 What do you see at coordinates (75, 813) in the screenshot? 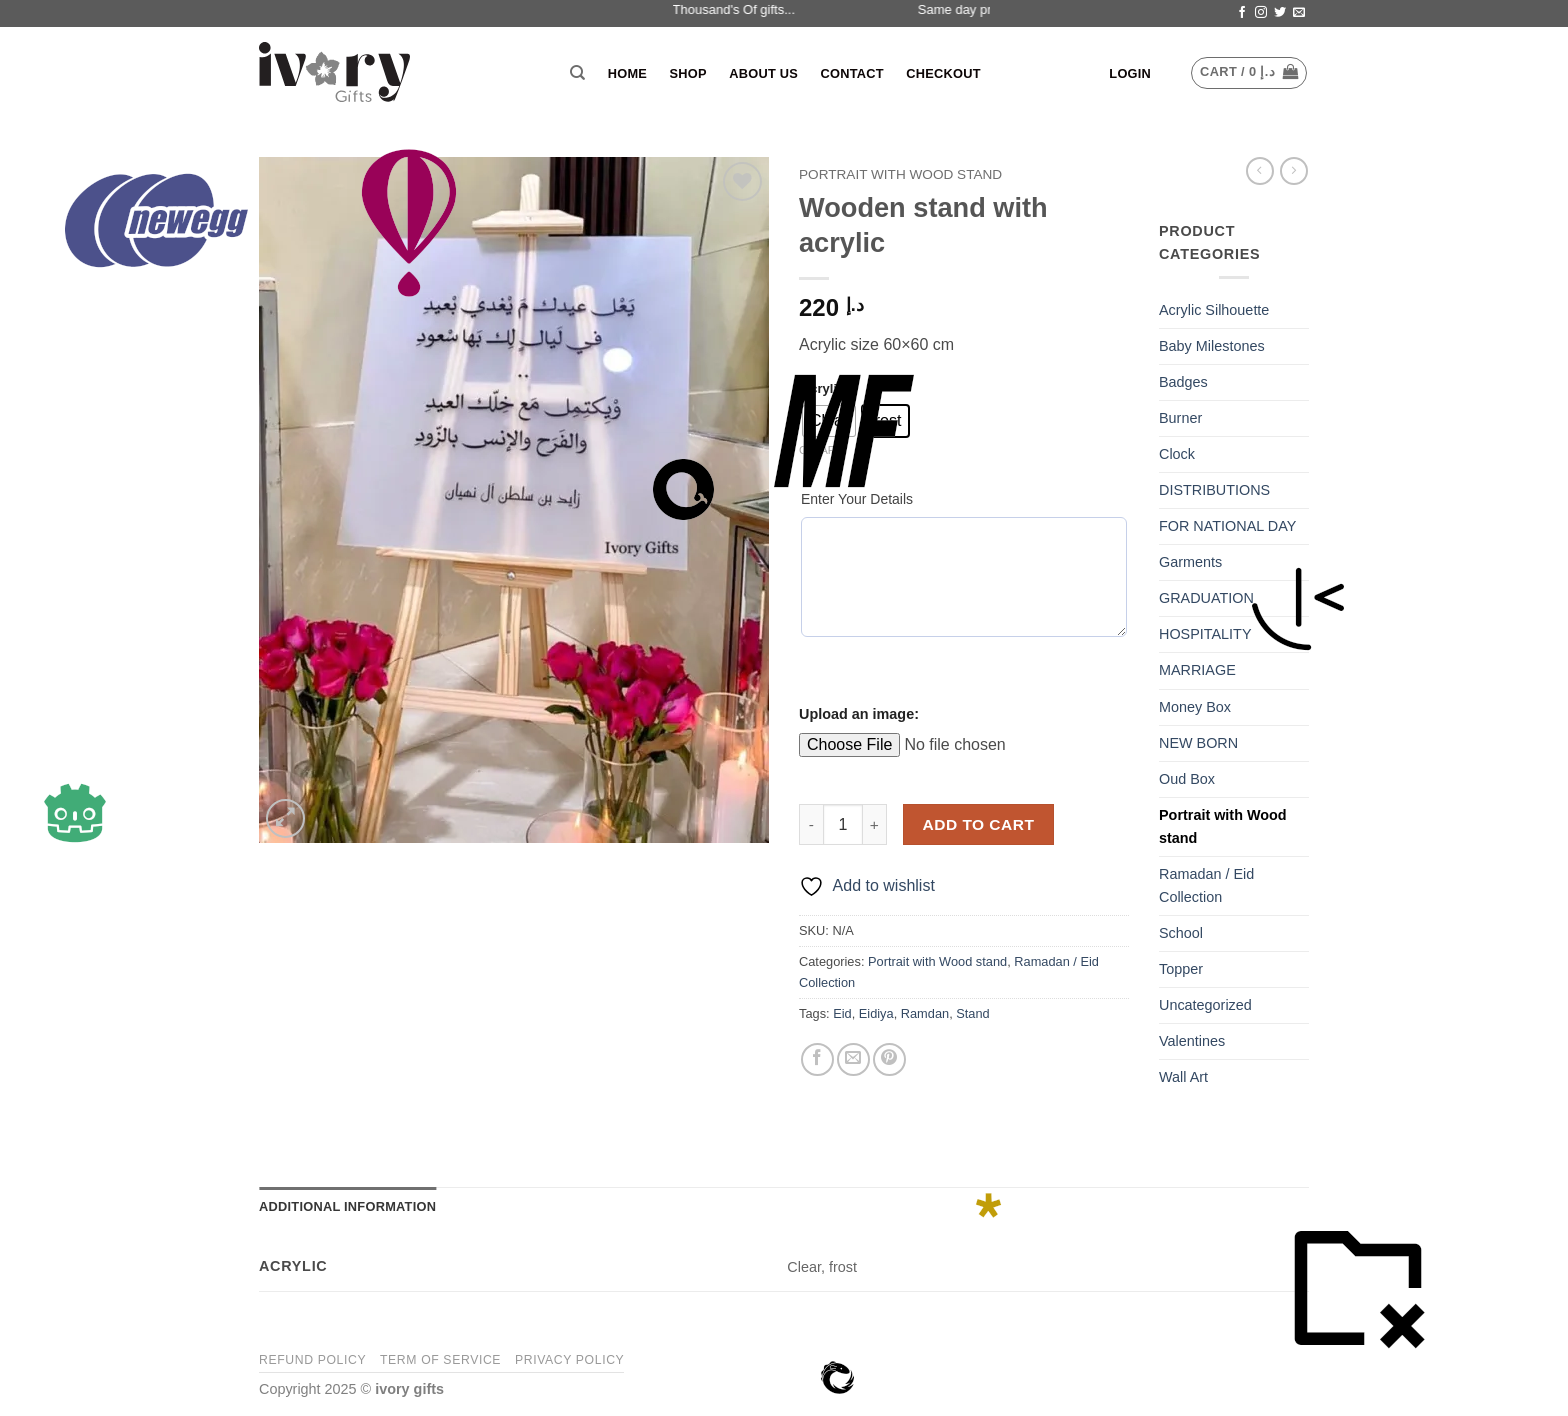
I see `open godot engine application` at bounding box center [75, 813].